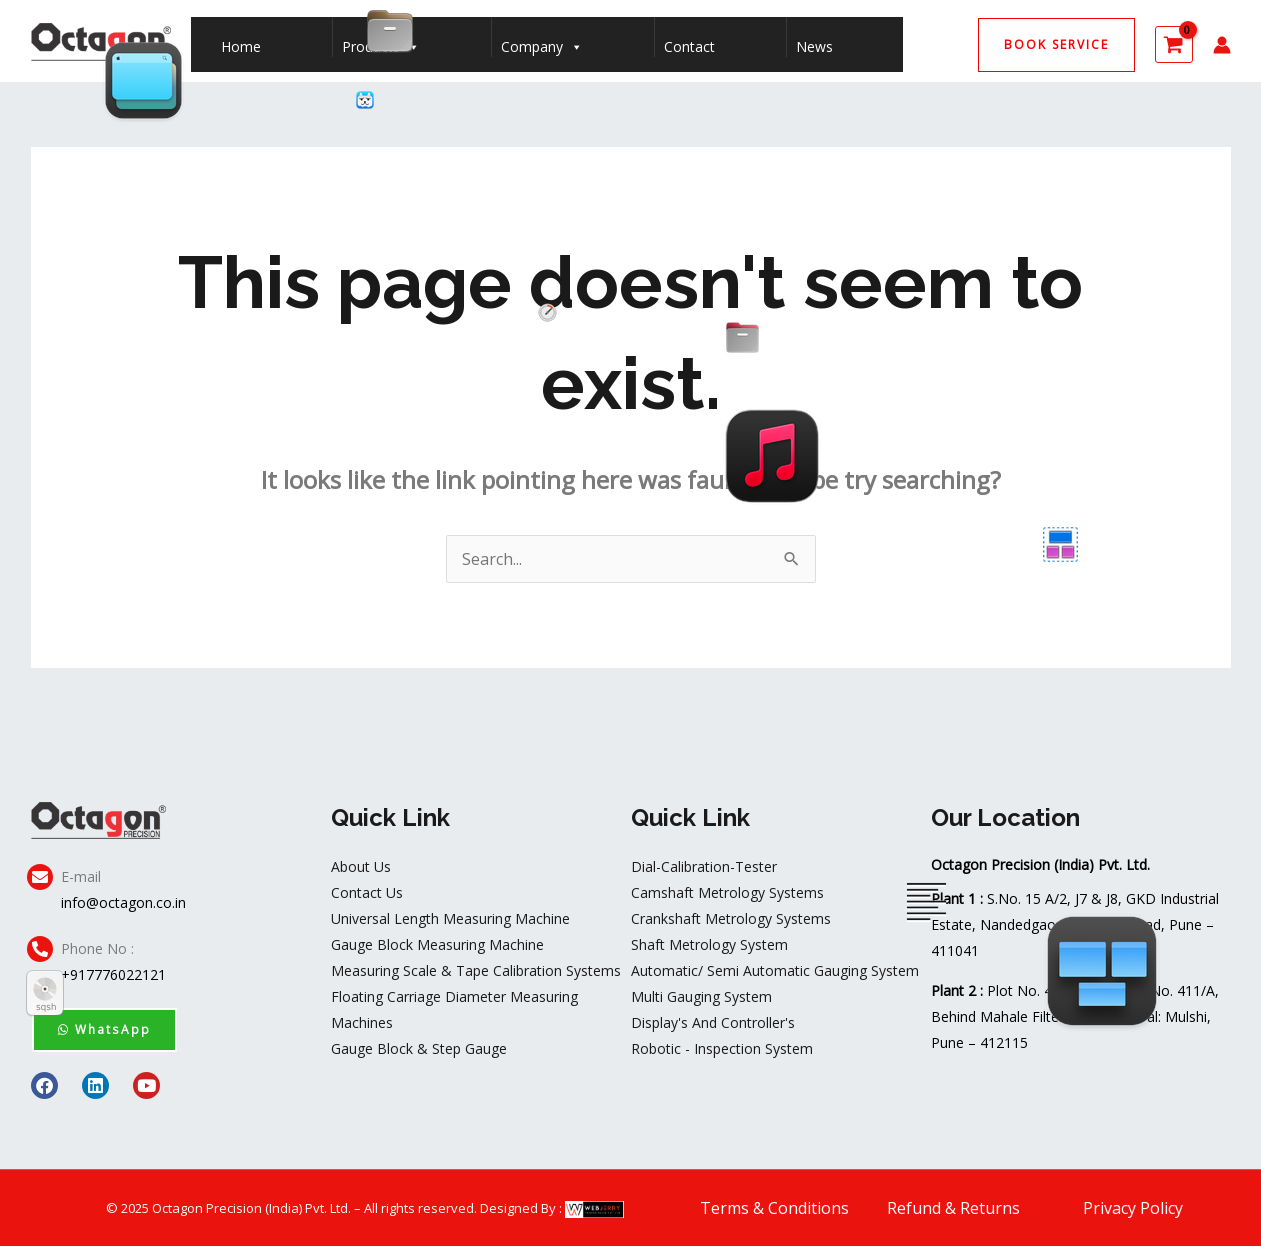 Image resolution: width=1261 pixels, height=1246 pixels. Describe the element at coordinates (772, 456) in the screenshot. I see `open the Apple Music app` at that location.